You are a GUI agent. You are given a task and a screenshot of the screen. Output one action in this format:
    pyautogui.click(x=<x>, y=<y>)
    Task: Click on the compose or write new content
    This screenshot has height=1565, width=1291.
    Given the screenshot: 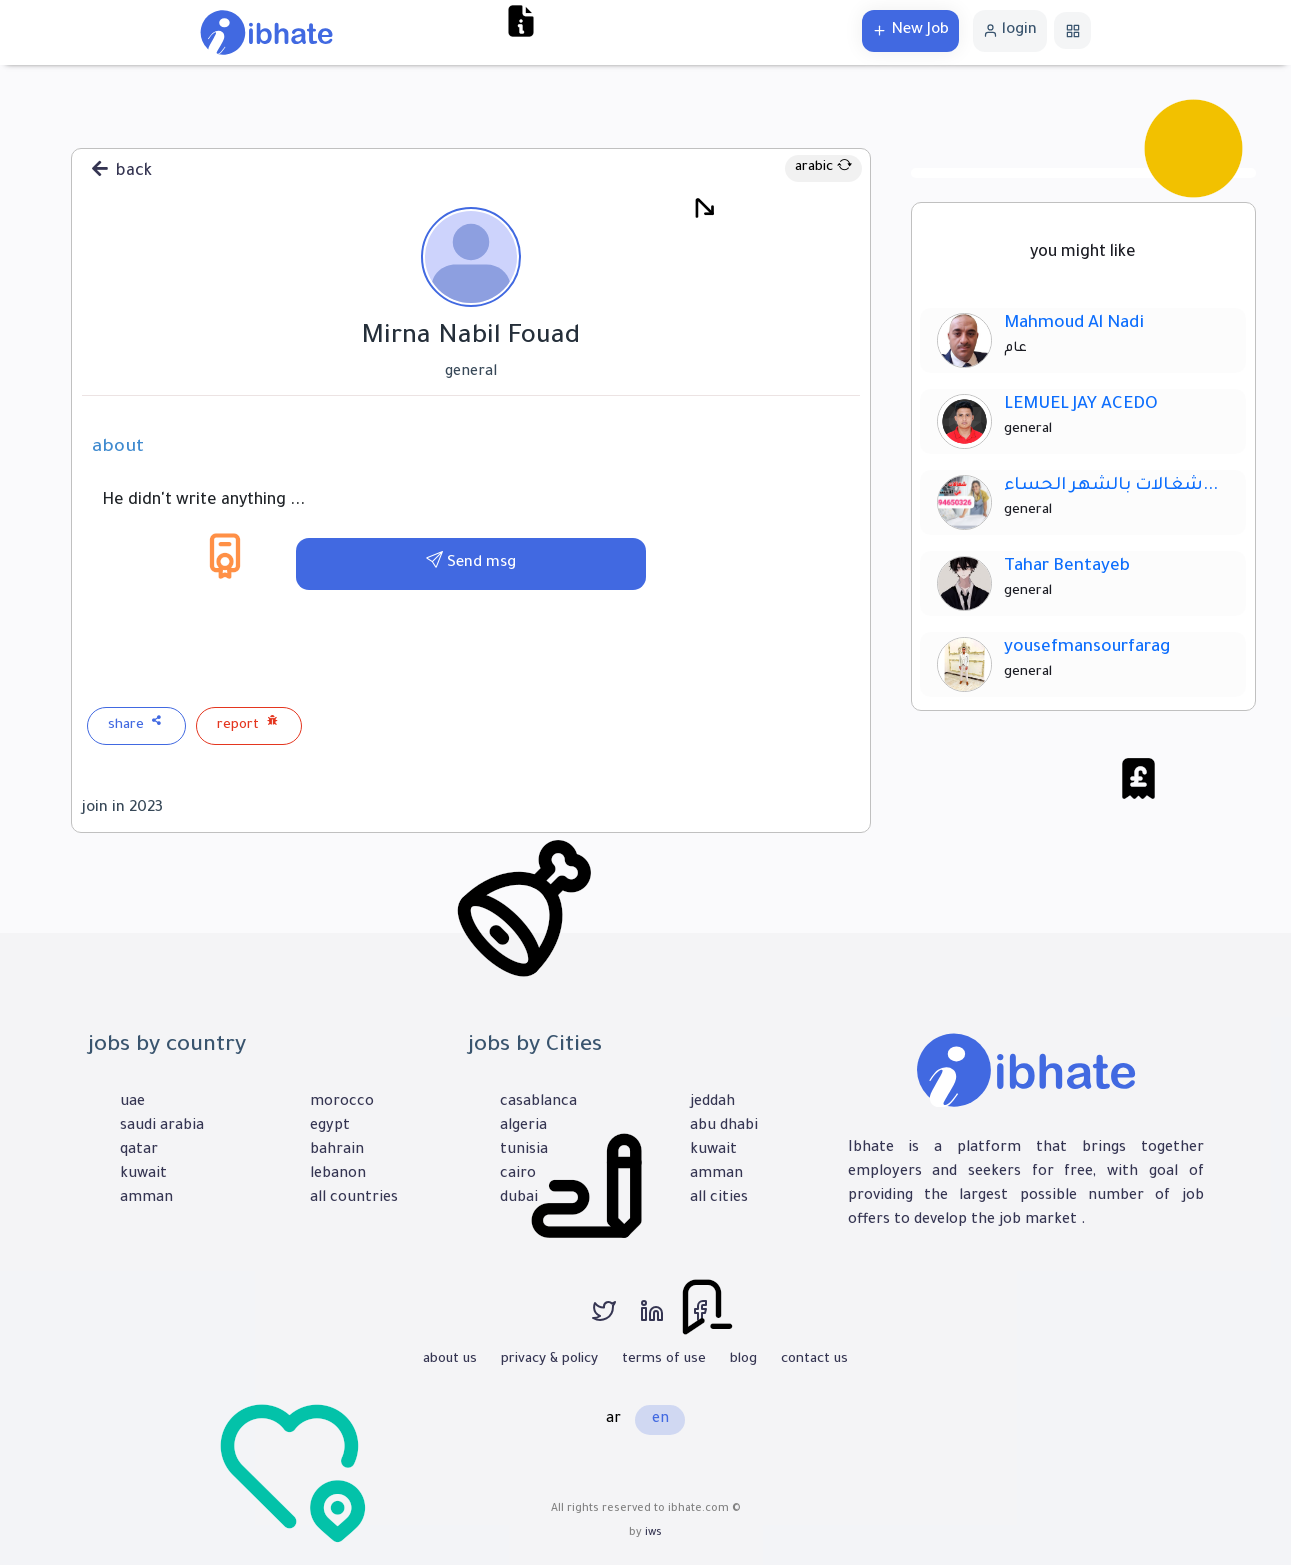 What is the action you would take?
    pyautogui.click(x=589, y=1191)
    